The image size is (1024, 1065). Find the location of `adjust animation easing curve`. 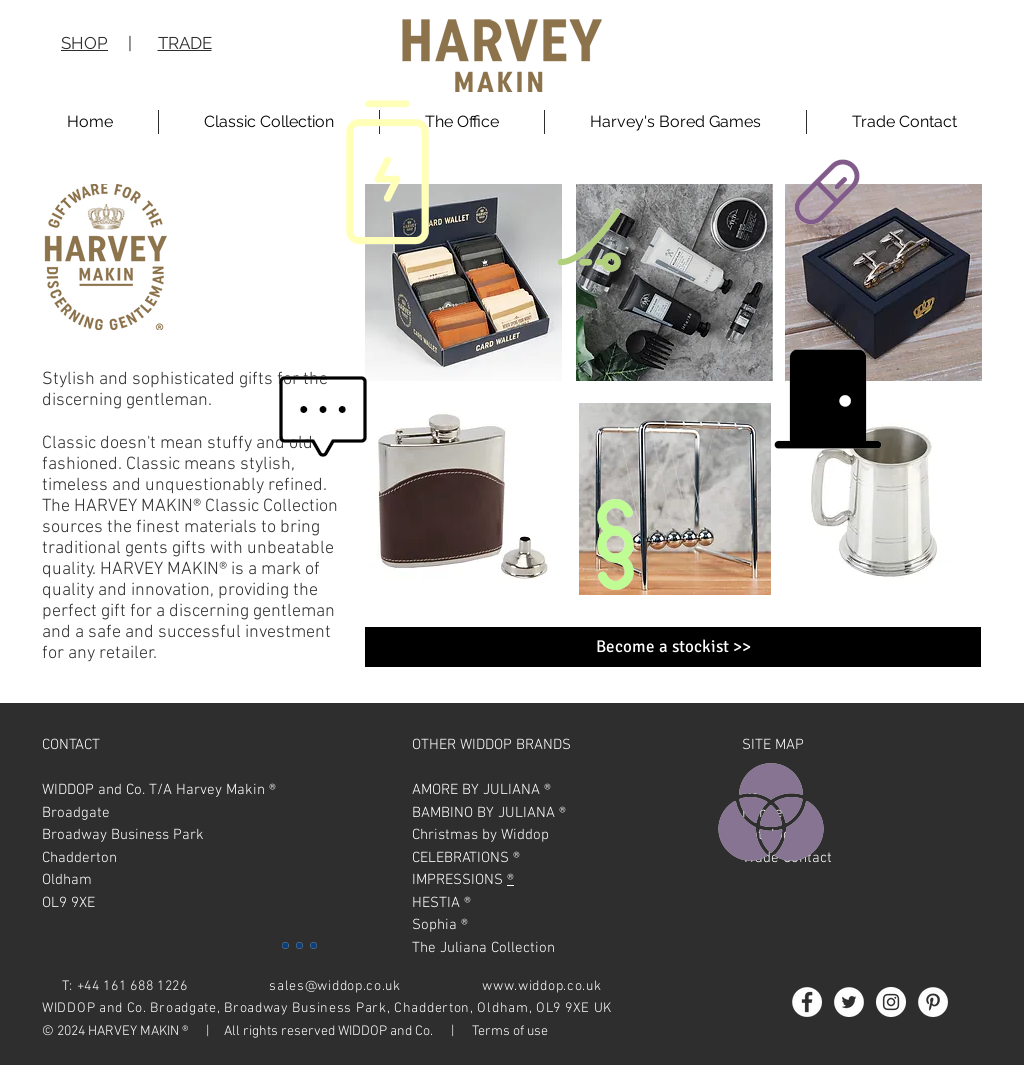

adjust animation easing curve is located at coordinates (589, 240).